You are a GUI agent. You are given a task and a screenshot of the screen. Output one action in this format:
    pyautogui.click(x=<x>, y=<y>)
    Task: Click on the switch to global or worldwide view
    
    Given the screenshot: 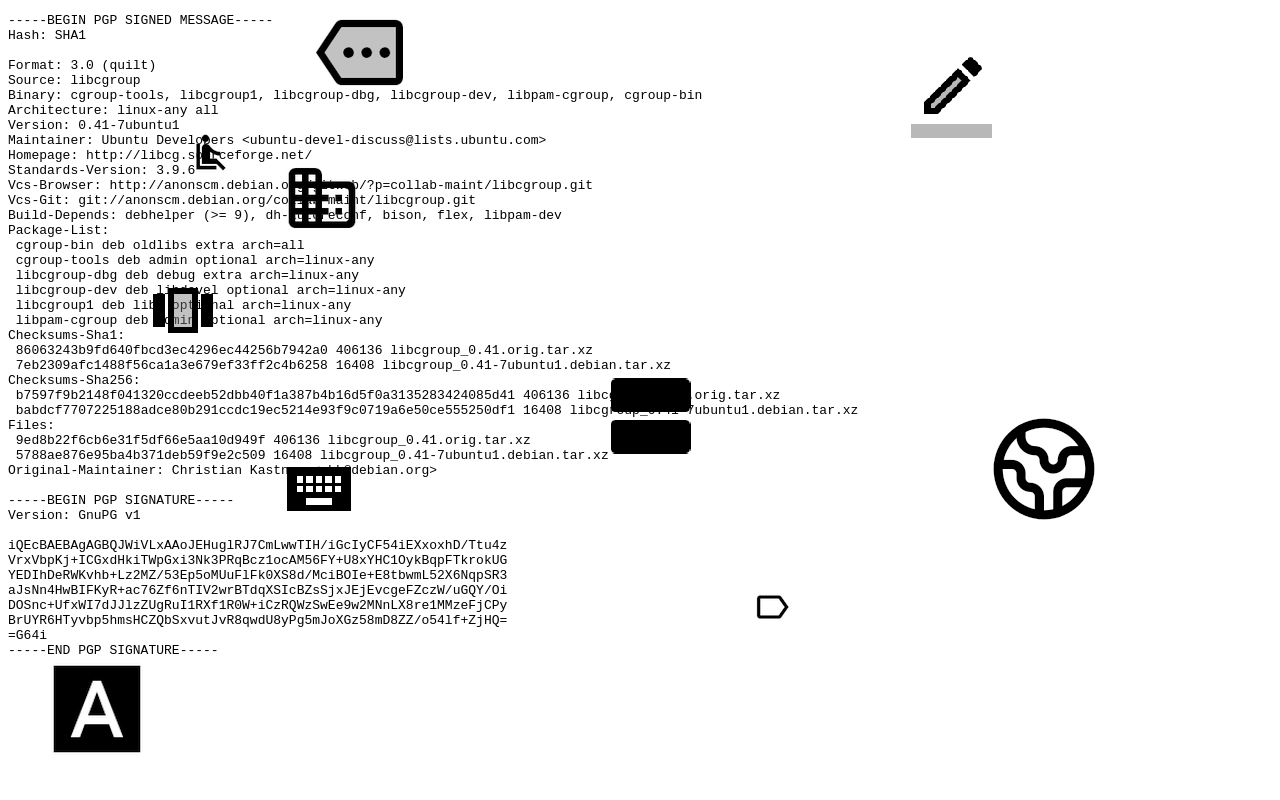 What is the action you would take?
    pyautogui.click(x=1044, y=469)
    